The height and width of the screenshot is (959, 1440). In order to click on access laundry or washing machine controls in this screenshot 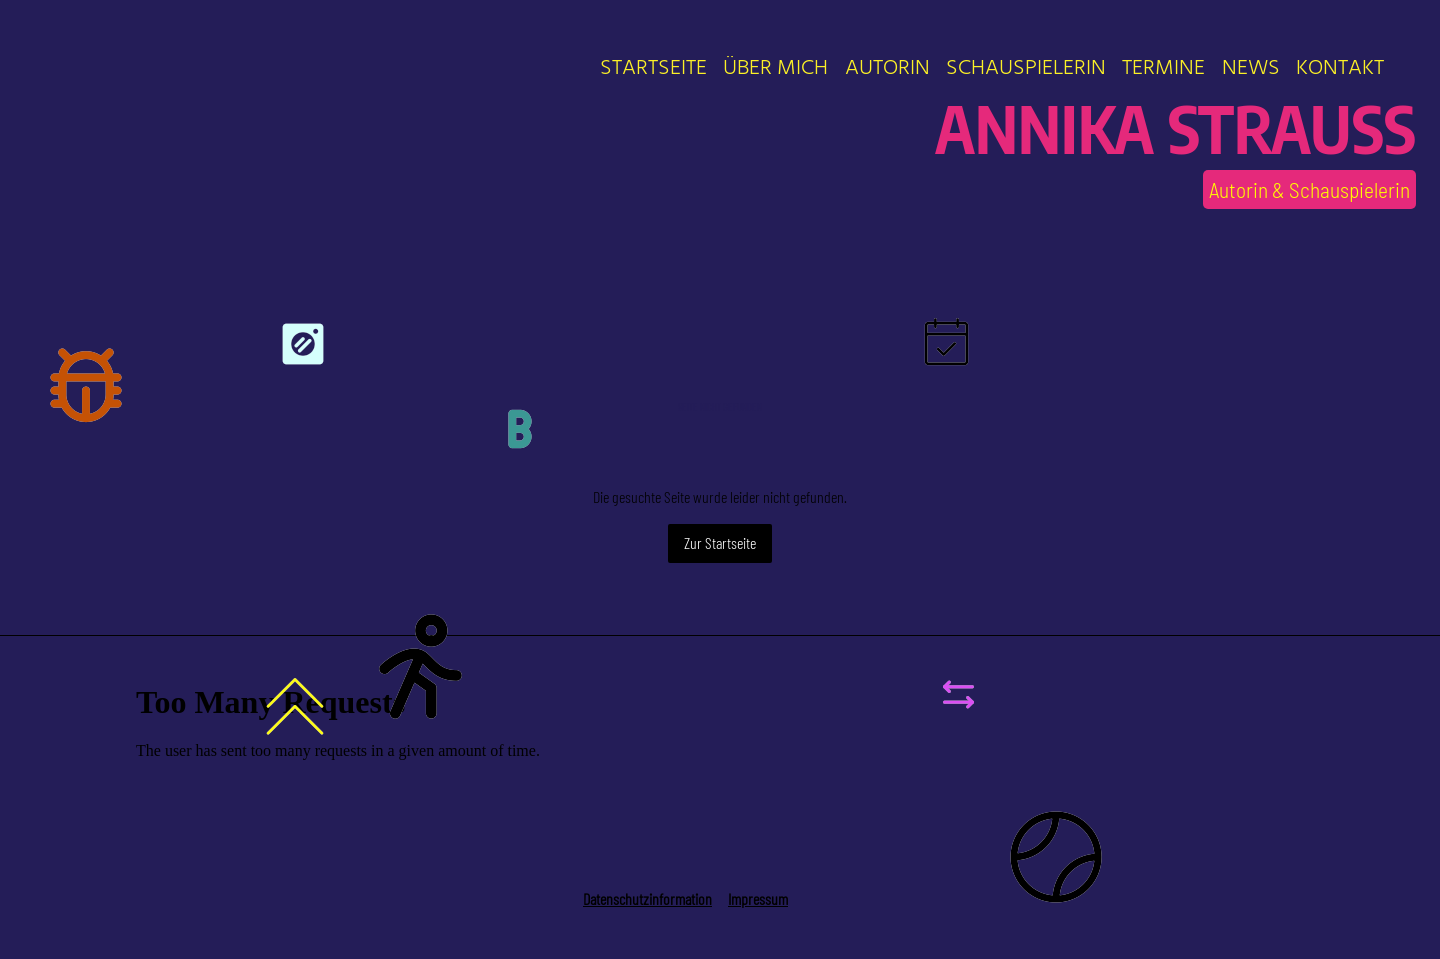, I will do `click(303, 344)`.